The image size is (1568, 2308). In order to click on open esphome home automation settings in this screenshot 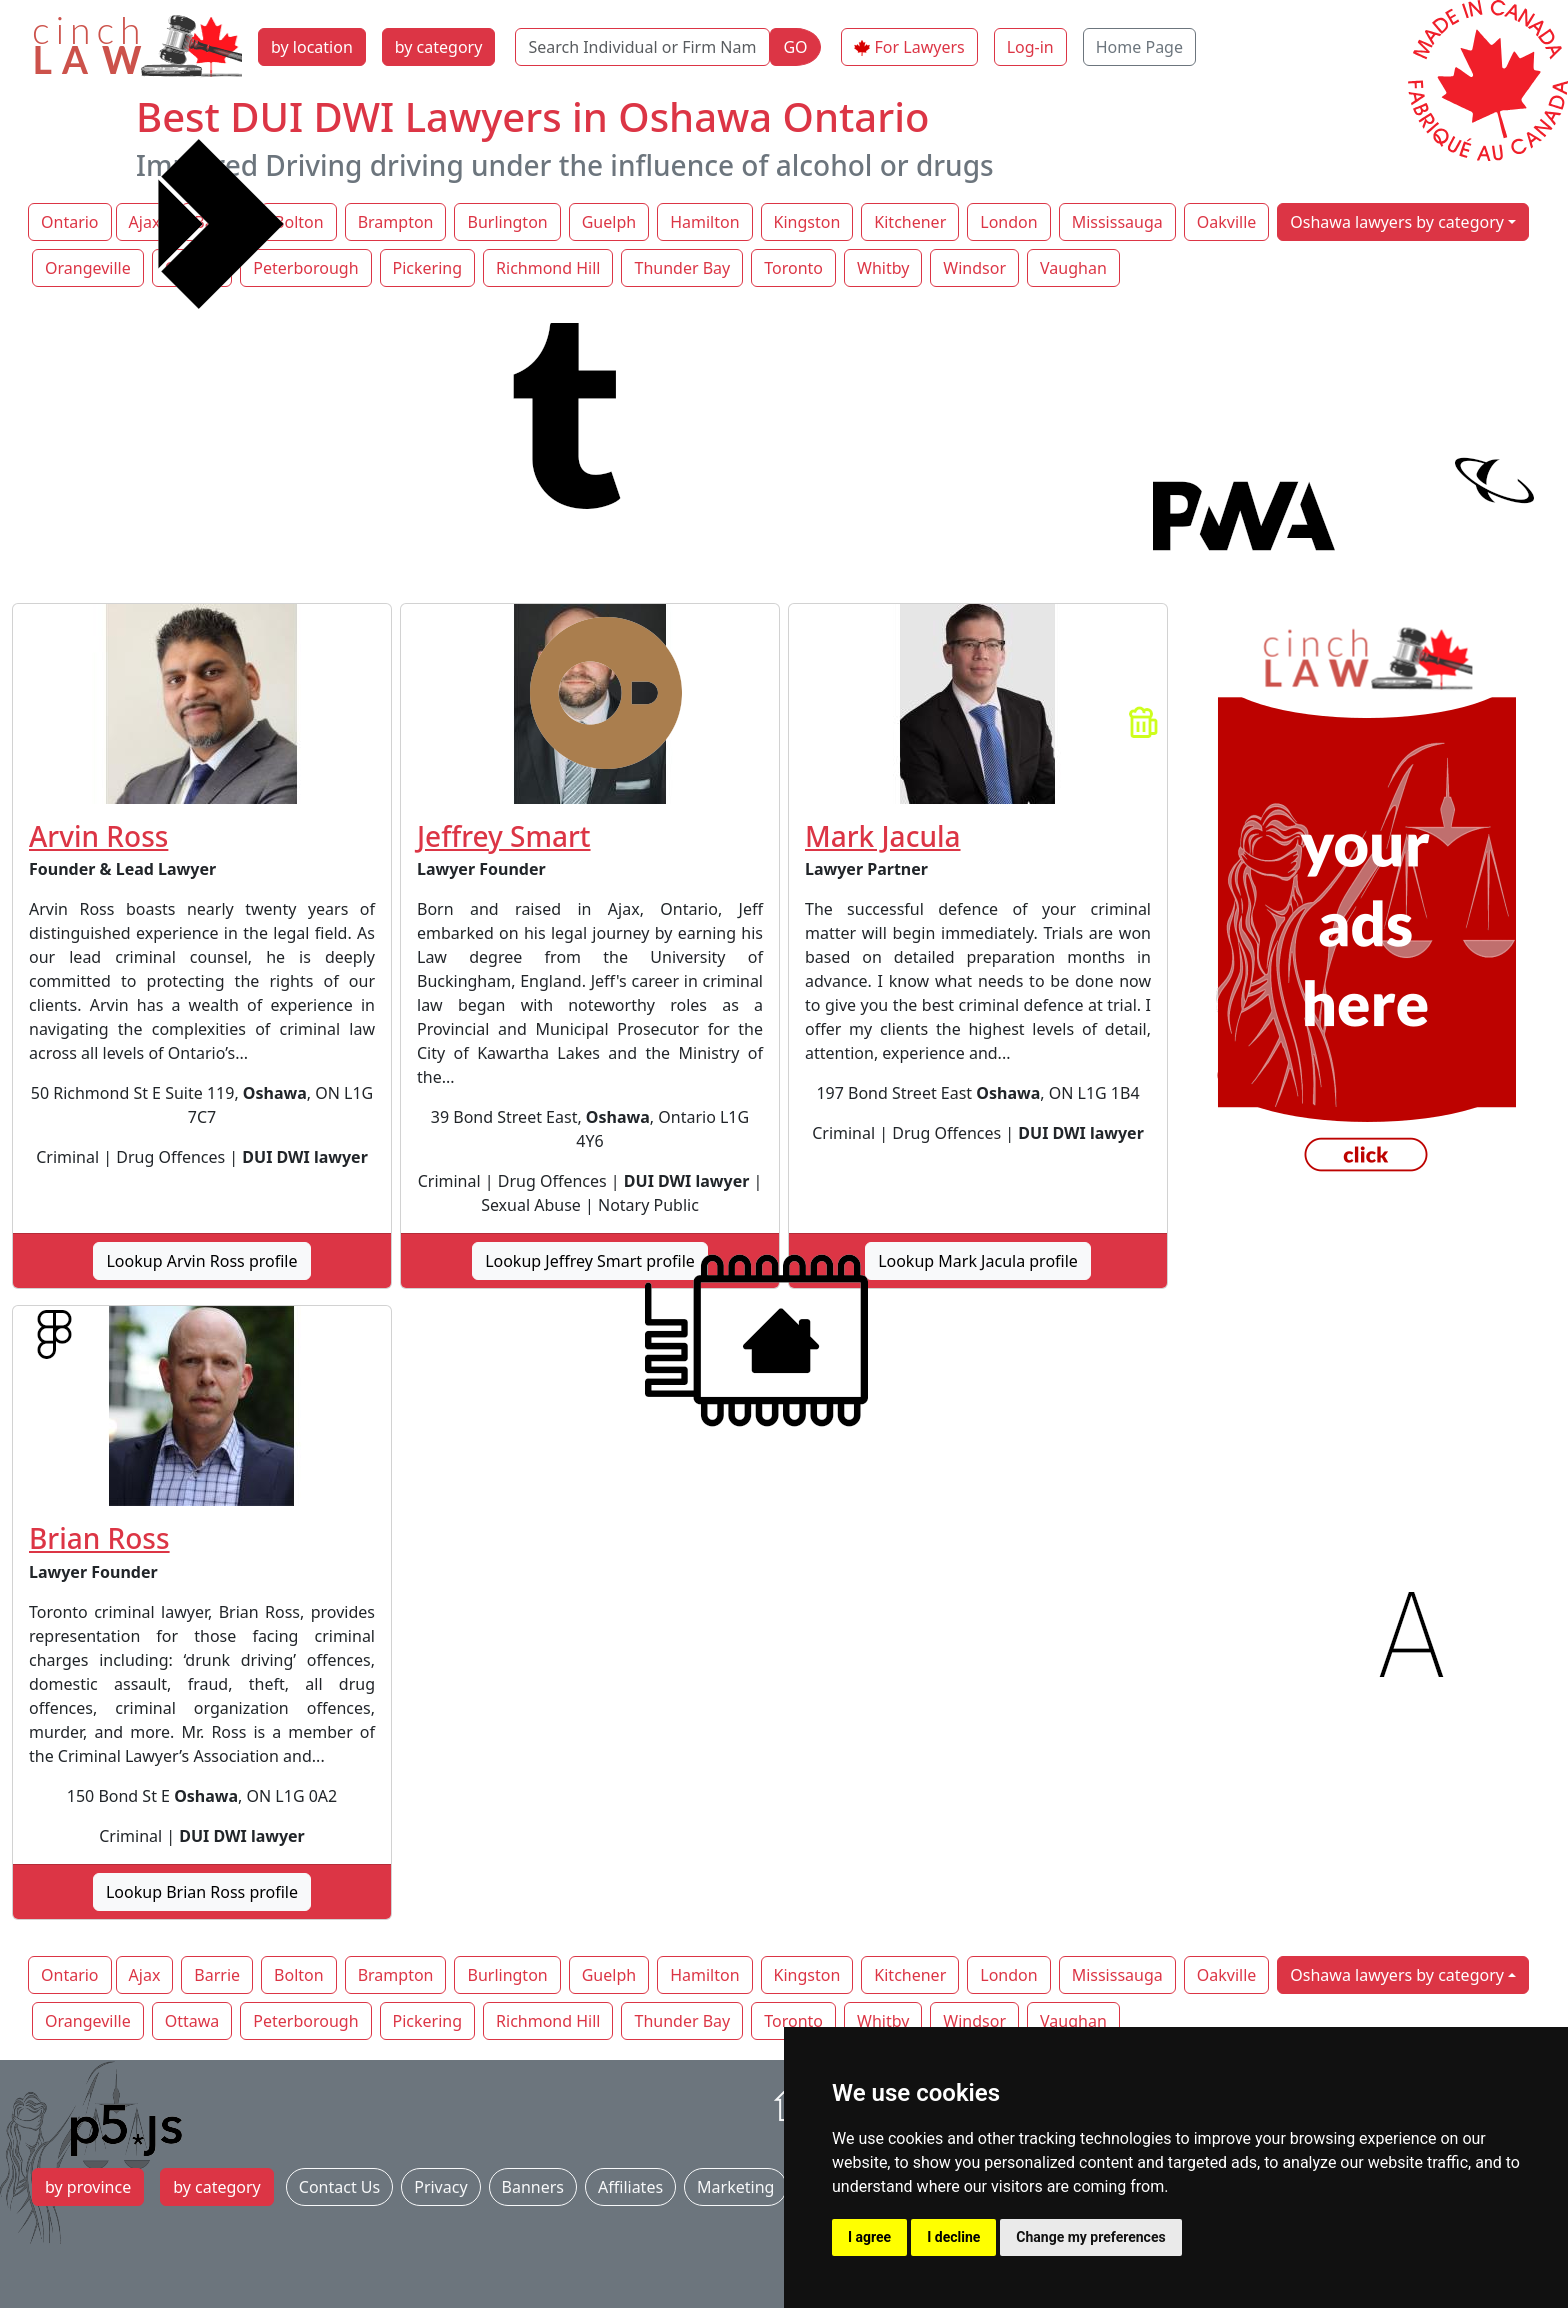, I will do `click(756, 1340)`.